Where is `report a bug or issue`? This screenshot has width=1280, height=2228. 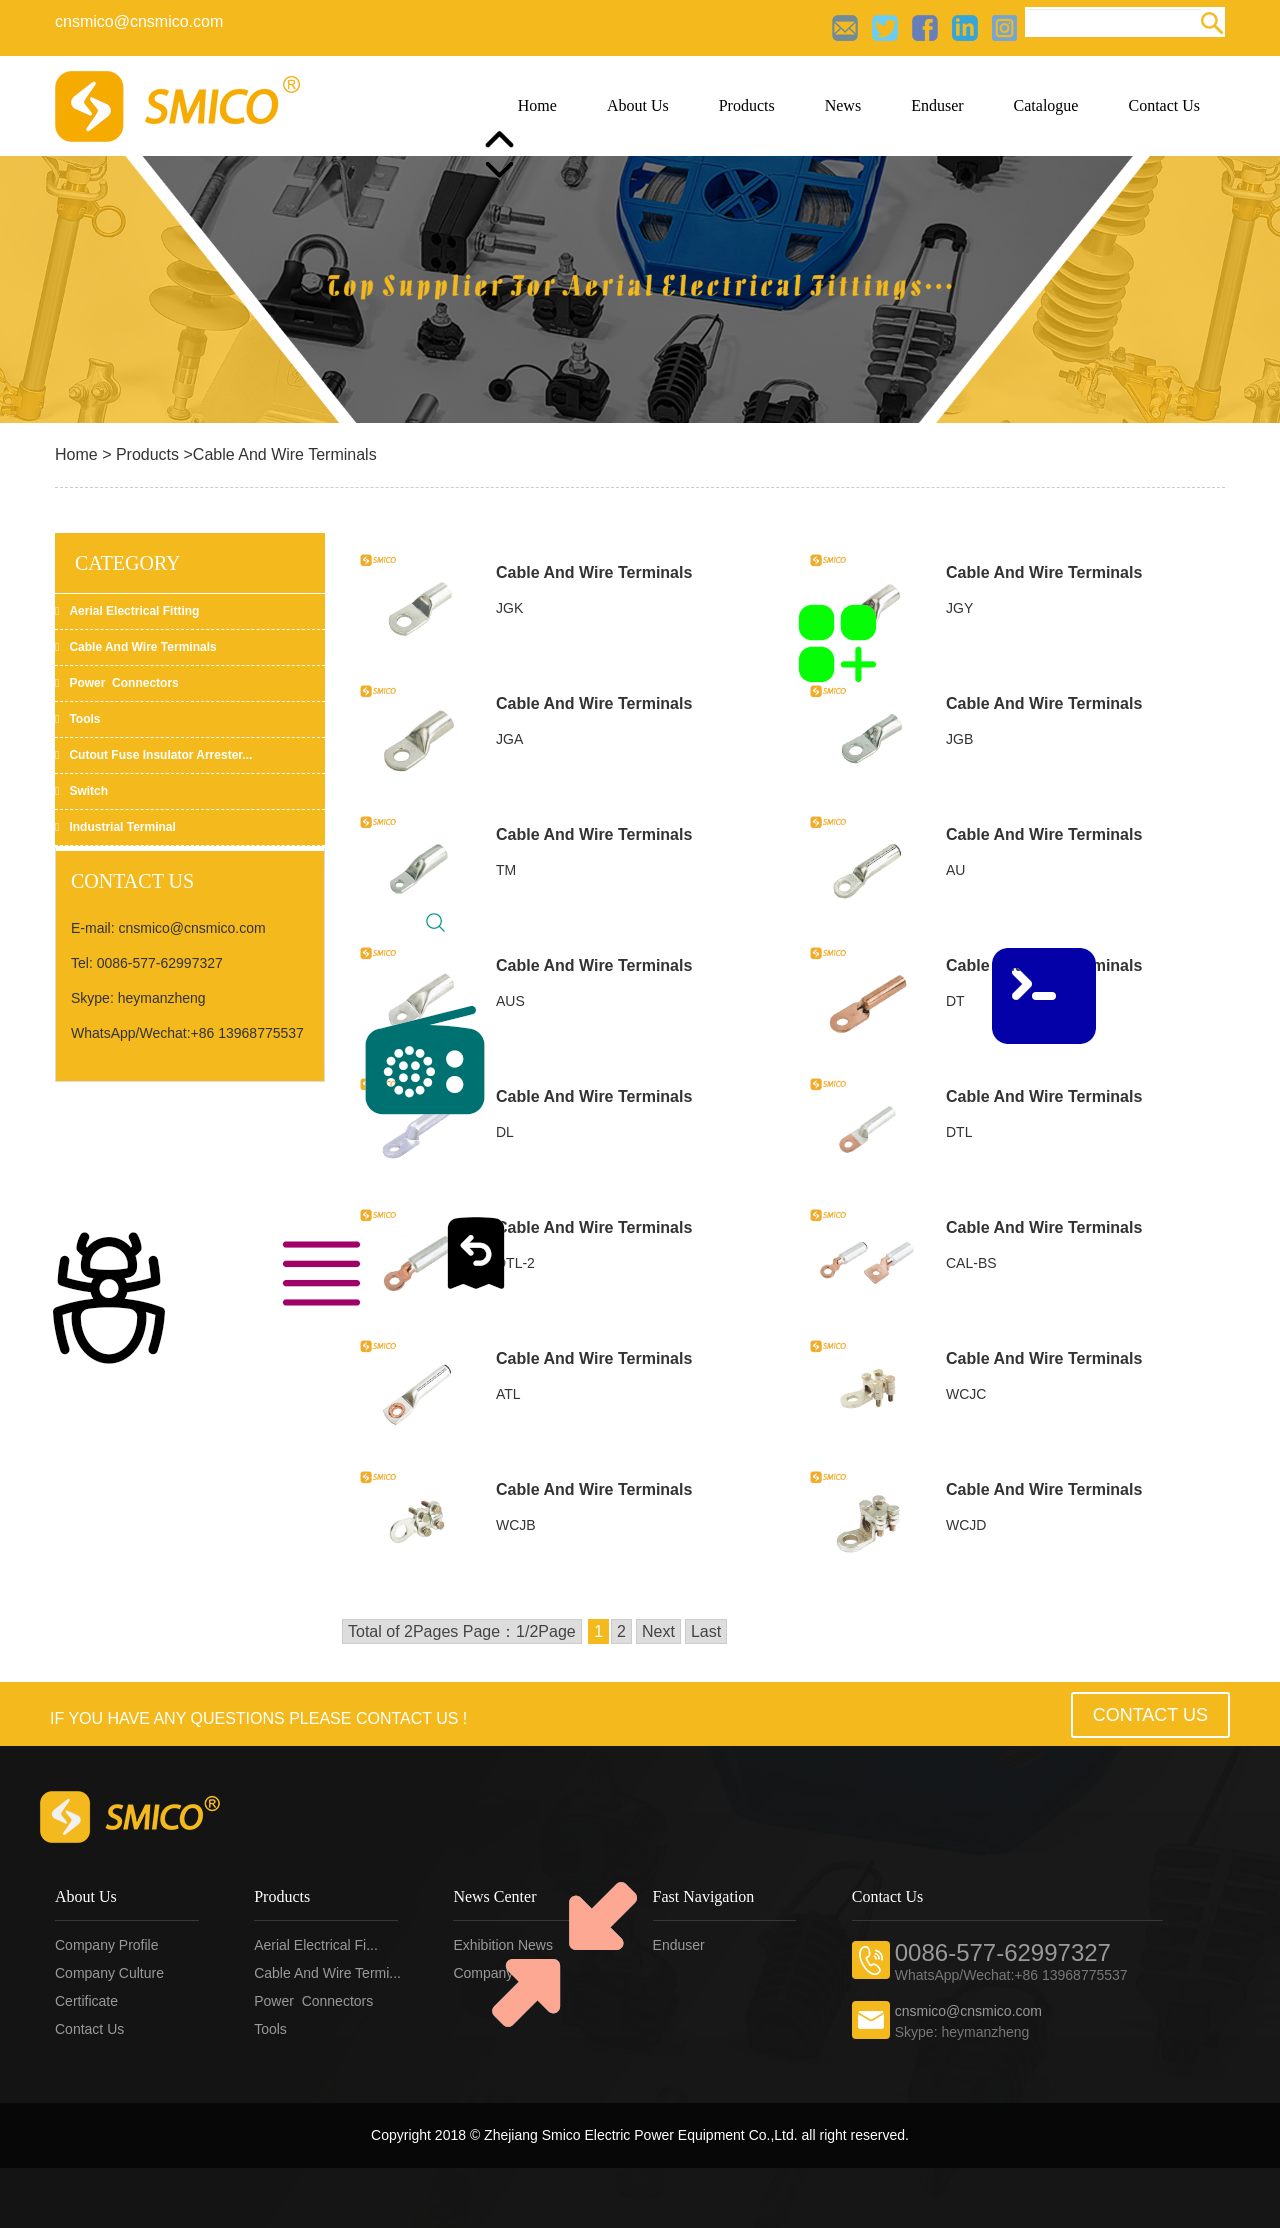
report a bug or issue is located at coordinates (109, 1298).